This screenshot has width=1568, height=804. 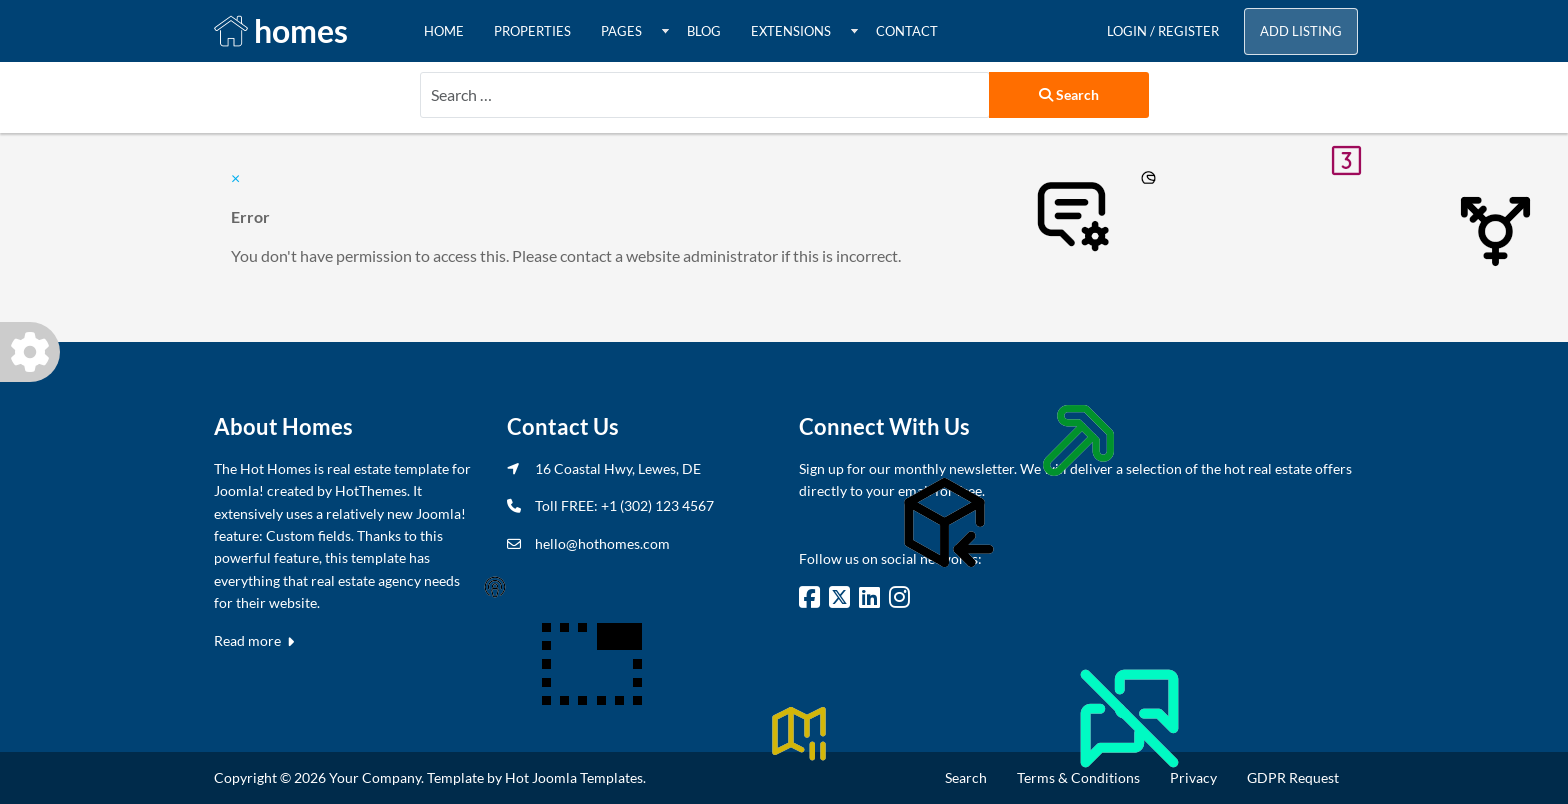 I want to click on mute or disable message notifications, so click(x=1129, y=718).